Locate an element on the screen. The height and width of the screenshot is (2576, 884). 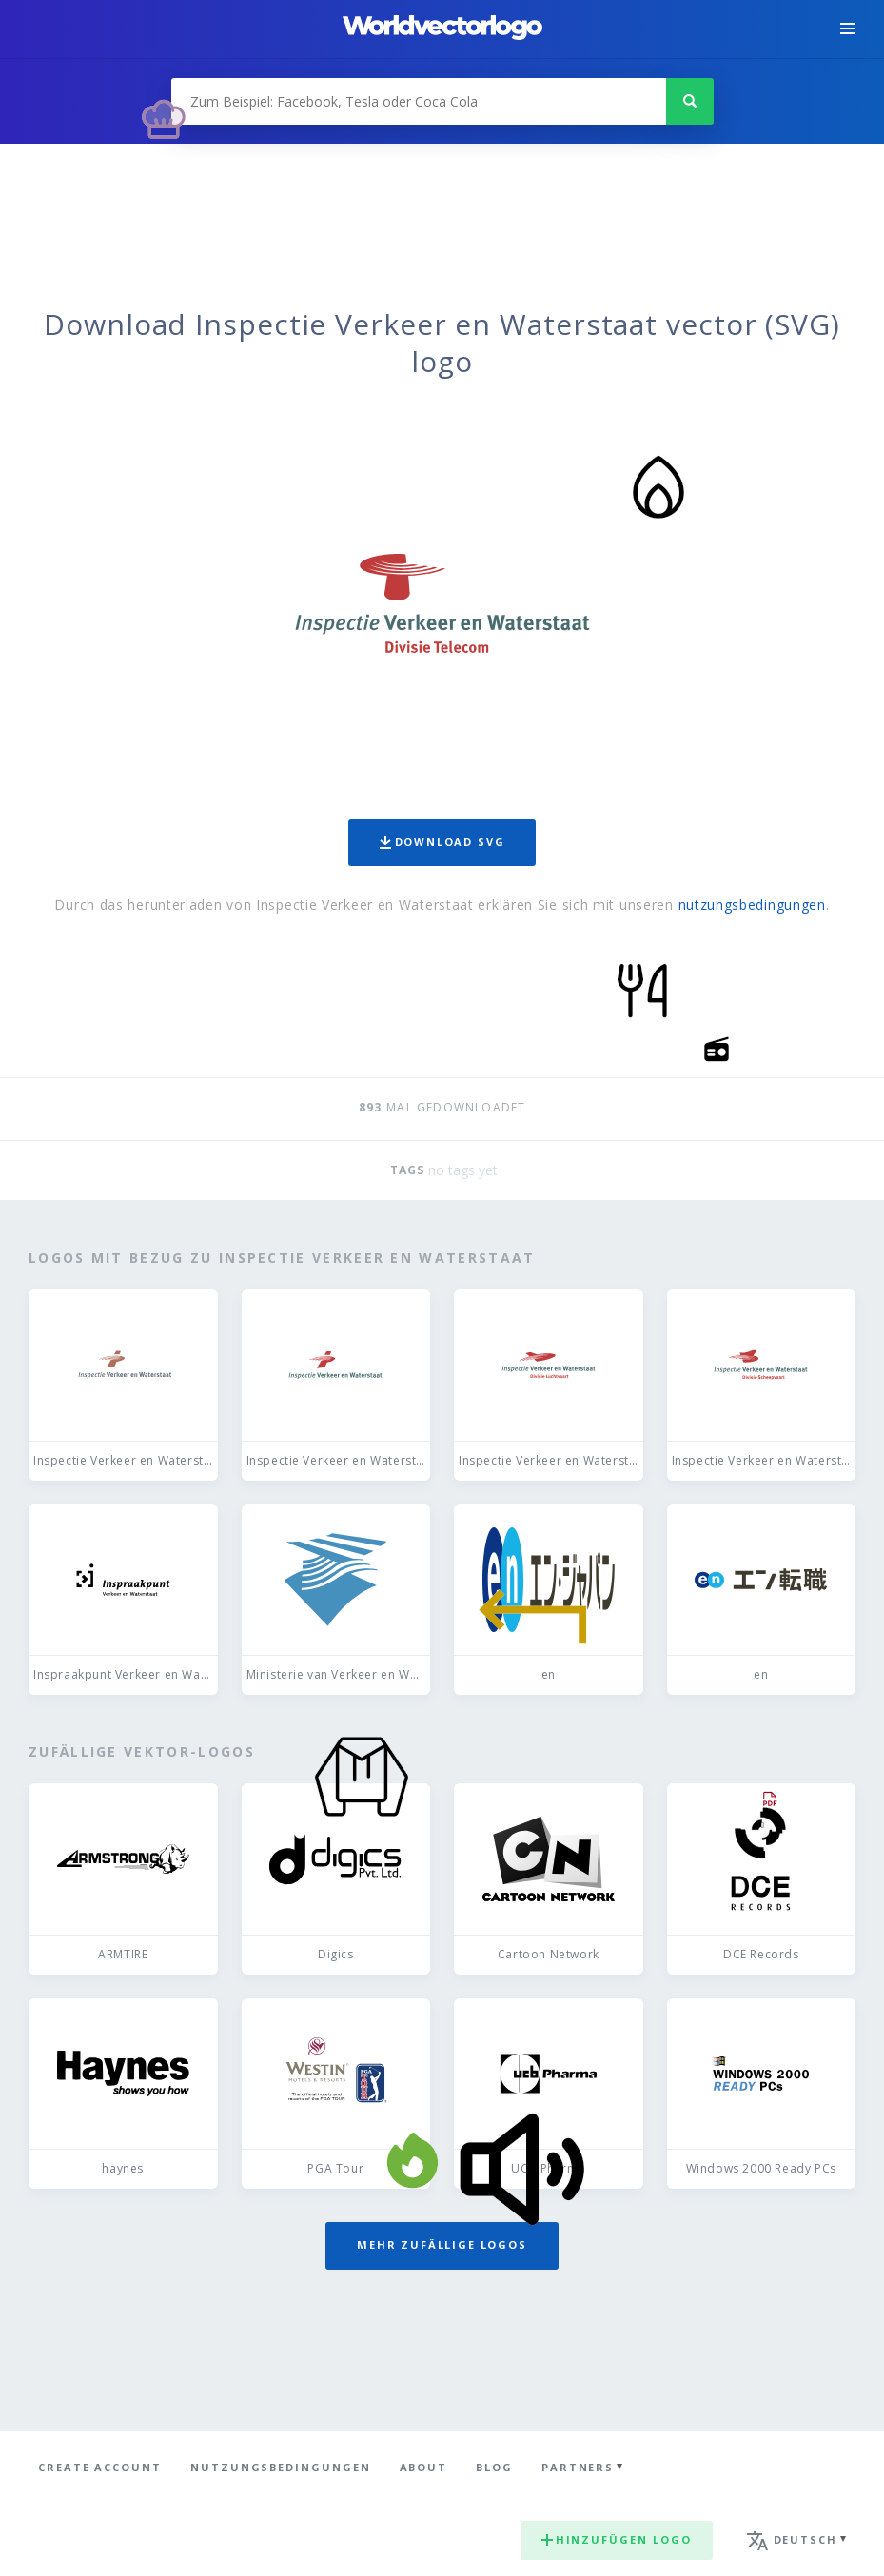
access radio or audio streaming is located at coordinates (717, 1051).